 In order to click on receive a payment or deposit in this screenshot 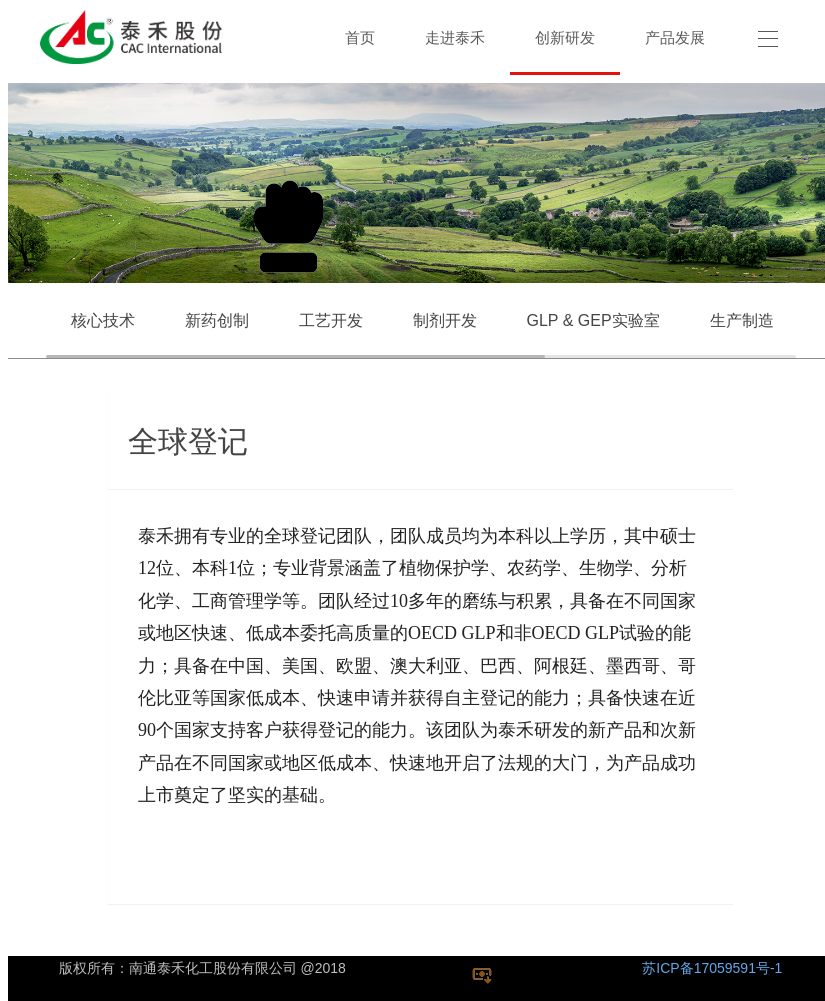, I will do `click(482, 974)`.